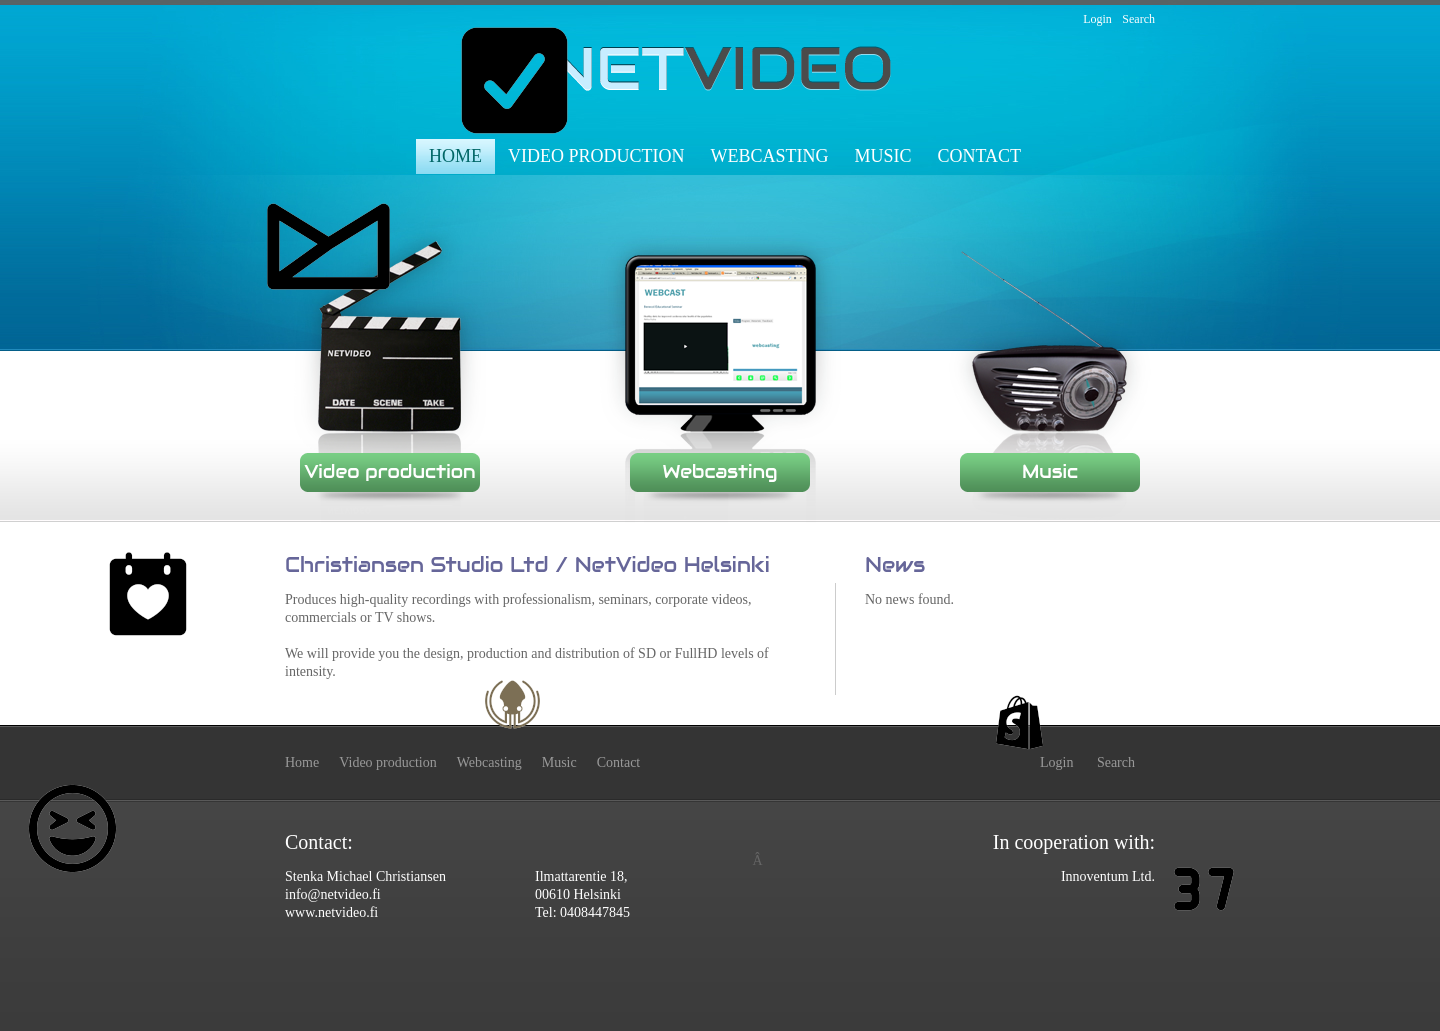 Image resolution: width=1440 pixels, height=1031 pixels. What do you see at coordinates (328, 246) in the screenshot?
I see `campaign monitor logo` at bounding box center [328, 246].